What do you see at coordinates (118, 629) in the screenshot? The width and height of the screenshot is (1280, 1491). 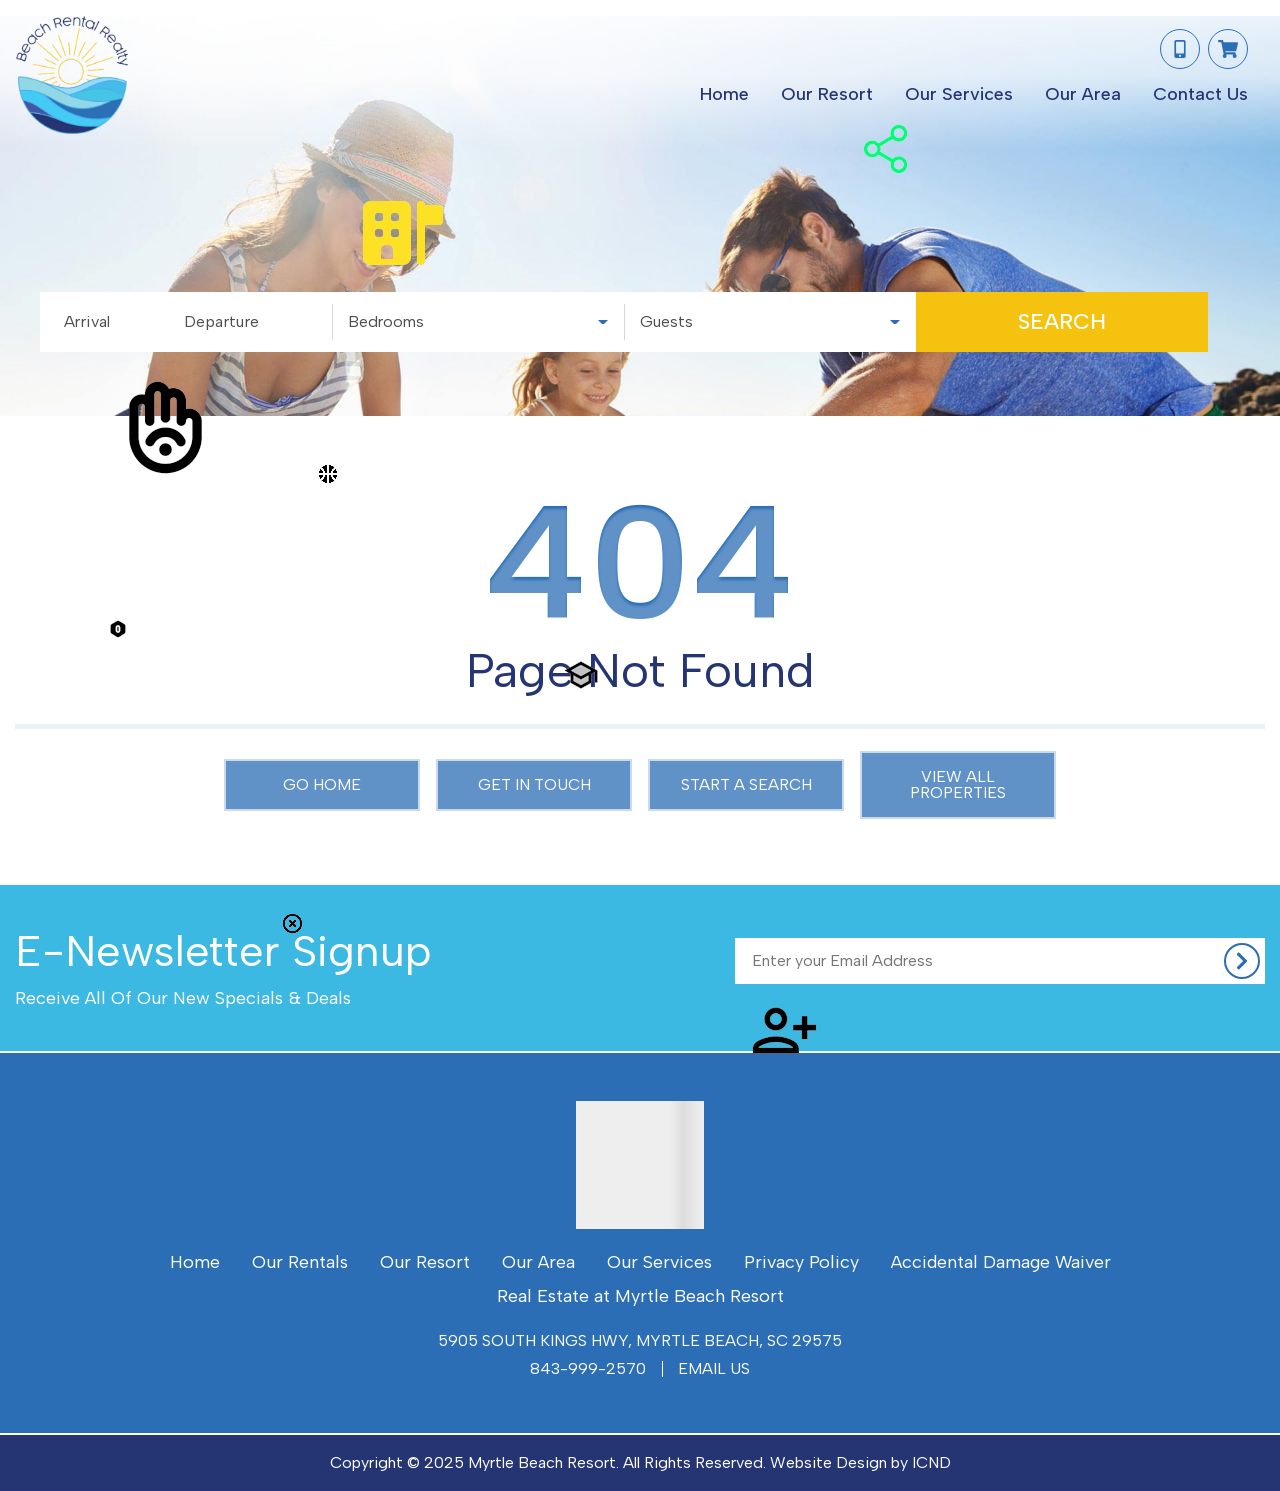 I see `indicates zero items or empty count` at bounding box center [118, 629].